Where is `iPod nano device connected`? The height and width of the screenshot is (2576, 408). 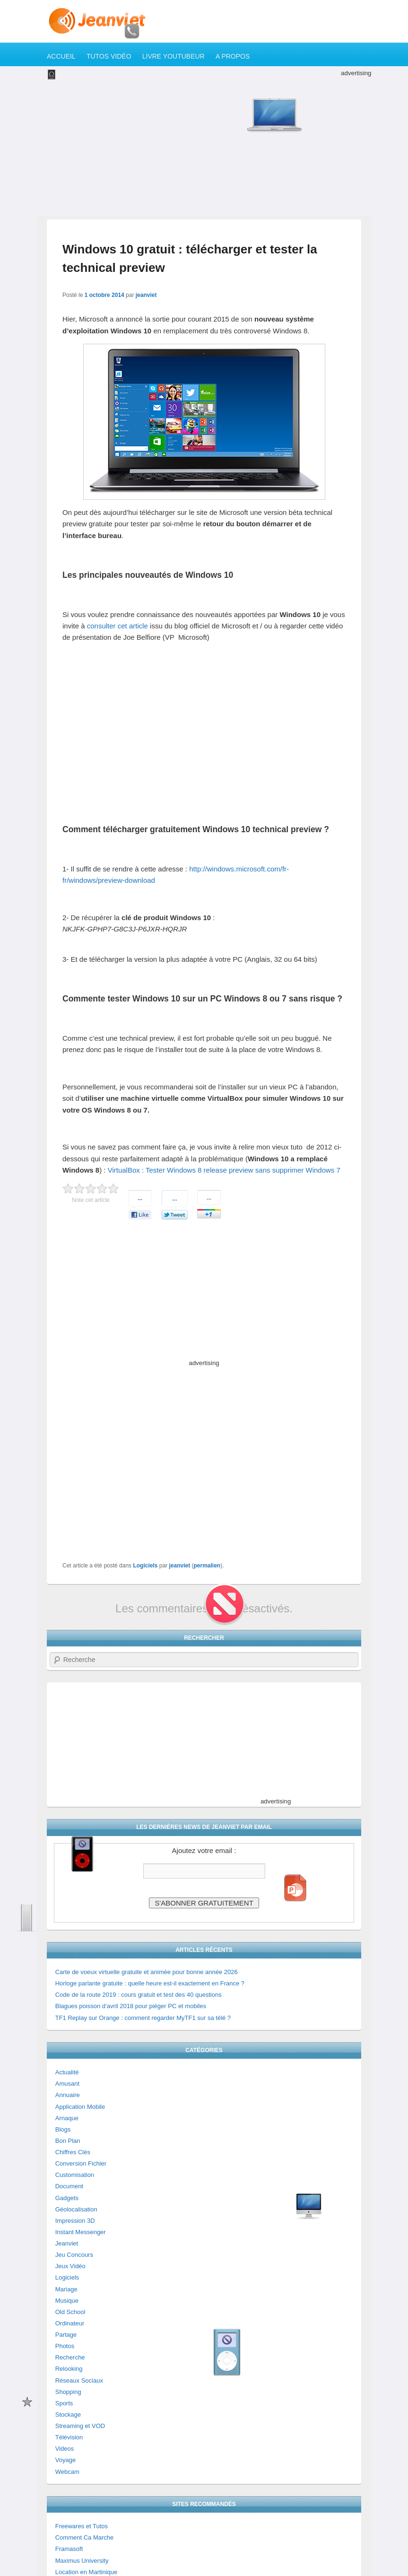
iPod nano device connected is located at coordinates (26, 1918).